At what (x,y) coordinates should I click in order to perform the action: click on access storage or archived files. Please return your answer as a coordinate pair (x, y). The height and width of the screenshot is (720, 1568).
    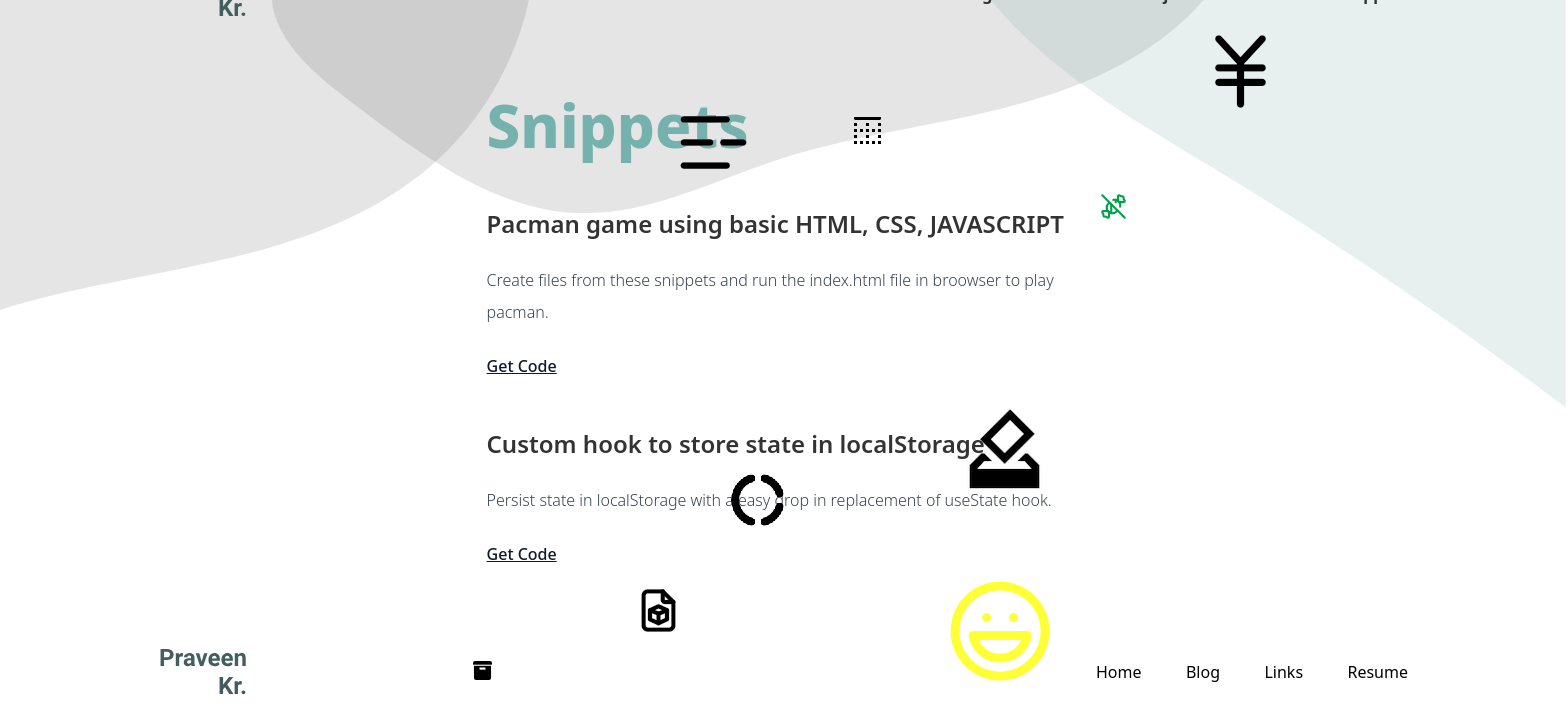
    Looking at the image, I should click on (482, 670).